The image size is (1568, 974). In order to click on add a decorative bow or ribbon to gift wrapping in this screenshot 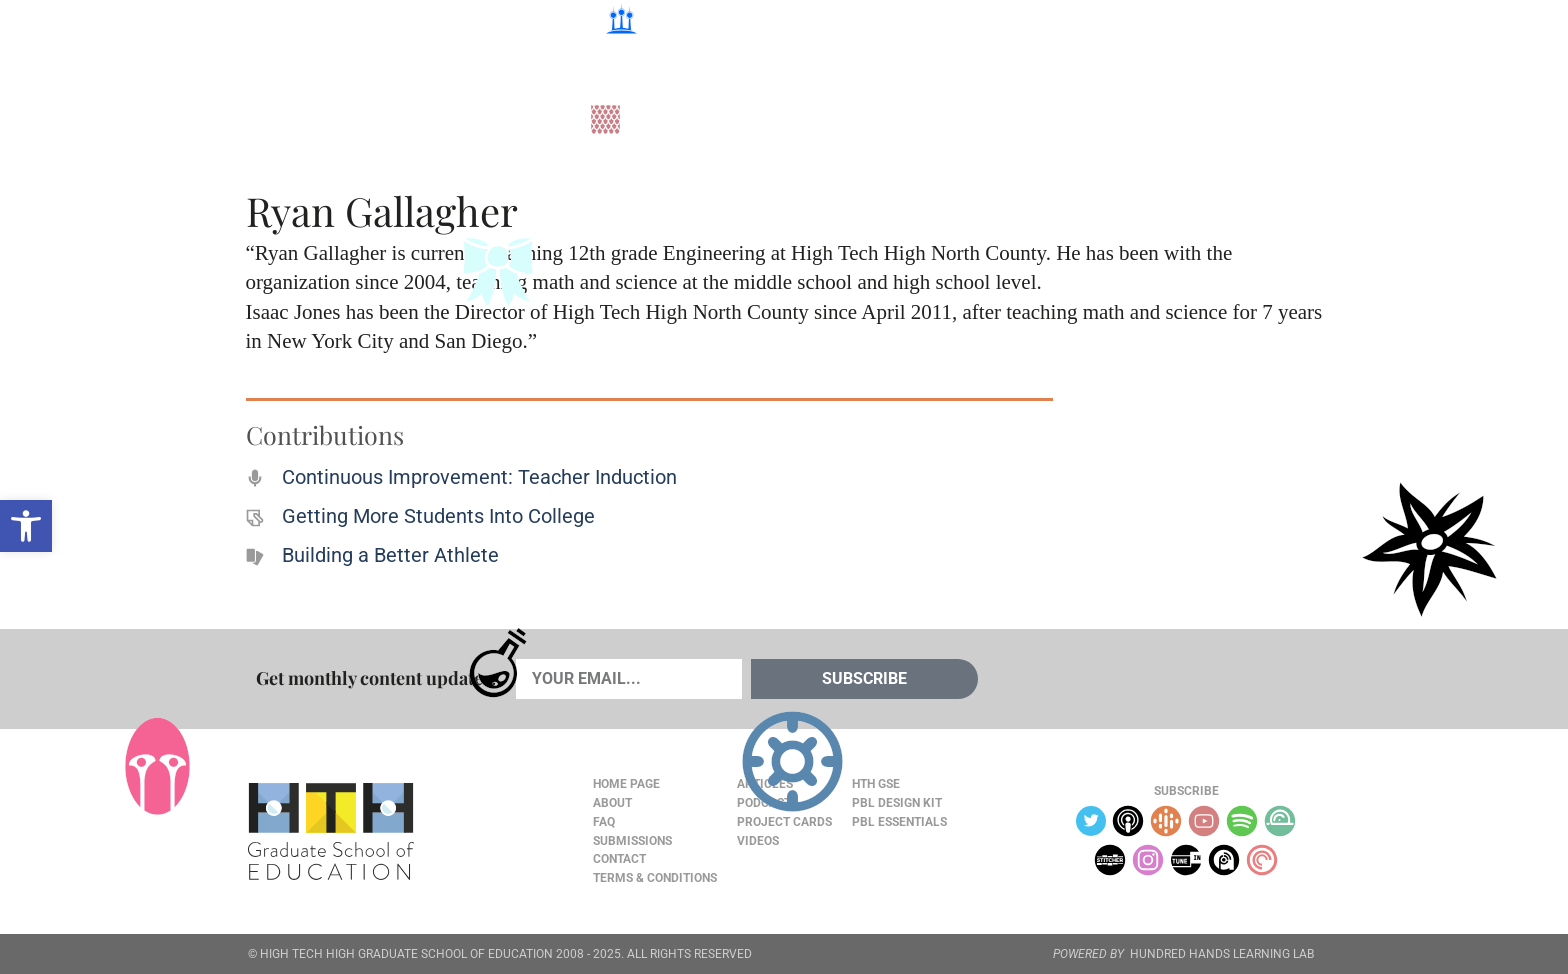, I will do `click(498, 272)`.